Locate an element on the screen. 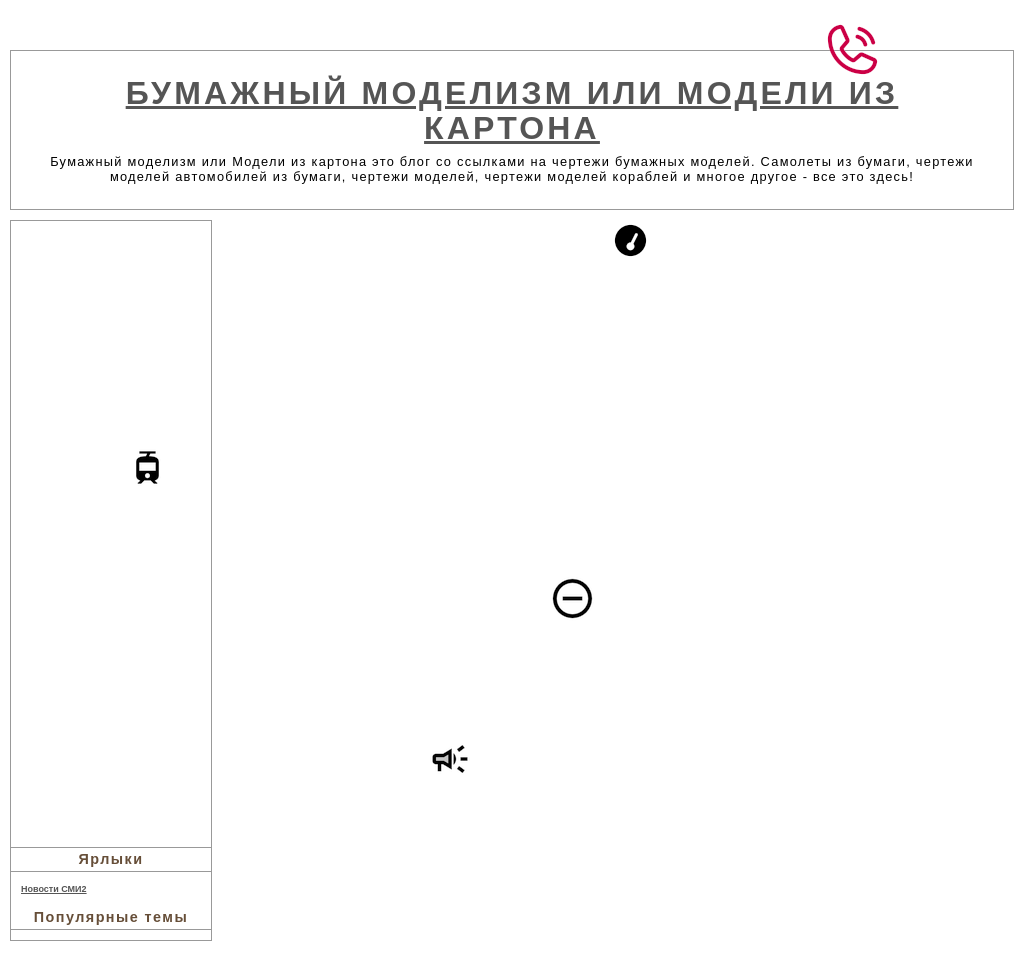 The image size is (1024, 961). make an announcement or broadcast is located at coordinates (450, 759).